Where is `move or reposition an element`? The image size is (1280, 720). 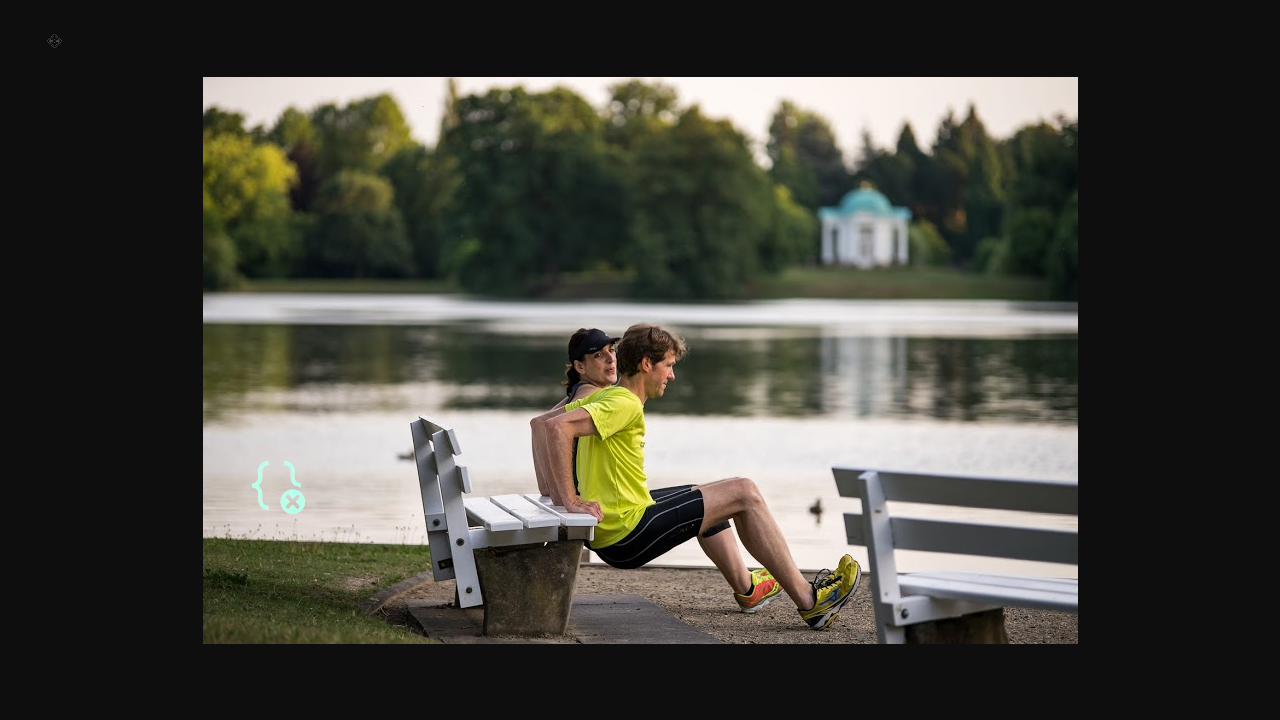
move or reposition an element is located at coordinates (54, 41).